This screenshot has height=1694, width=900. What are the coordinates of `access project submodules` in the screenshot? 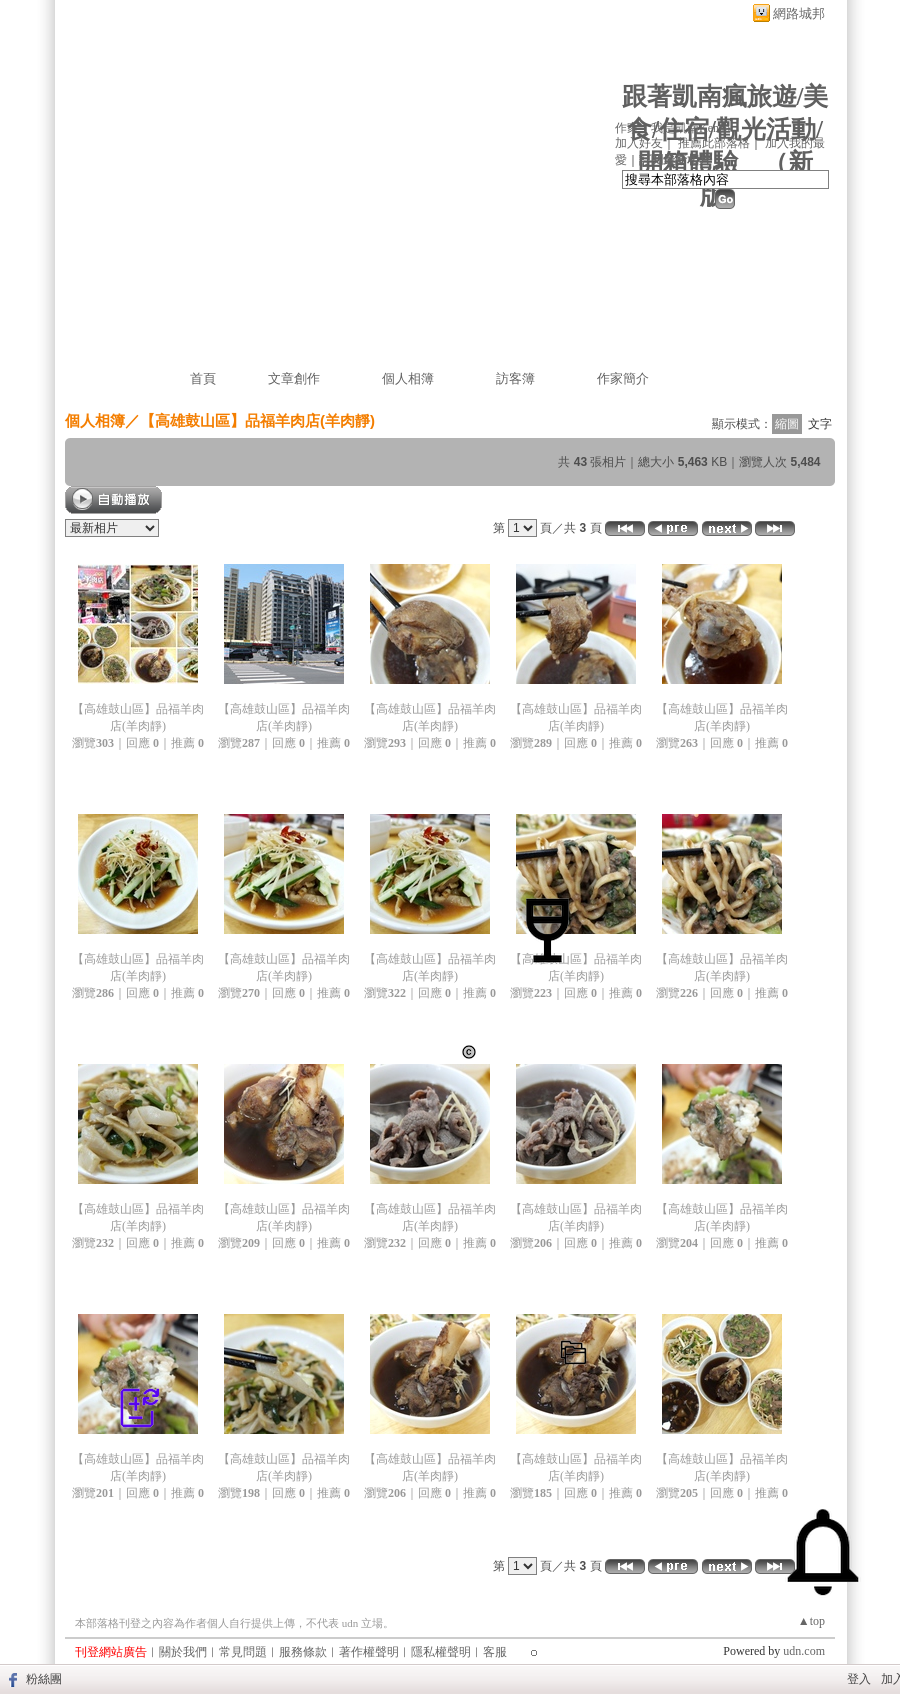 It's located at (573, 1351).